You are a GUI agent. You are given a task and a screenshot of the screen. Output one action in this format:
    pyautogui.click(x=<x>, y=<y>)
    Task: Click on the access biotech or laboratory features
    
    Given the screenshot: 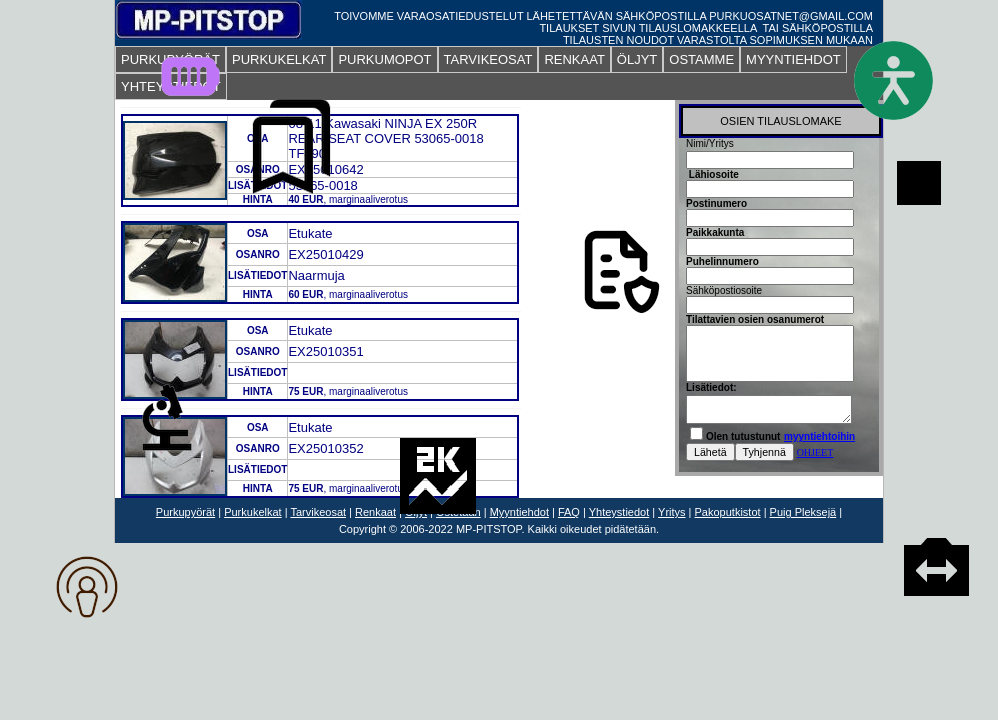 What is the action you would take?
    pyautogui.click(x=167, y=419)
    